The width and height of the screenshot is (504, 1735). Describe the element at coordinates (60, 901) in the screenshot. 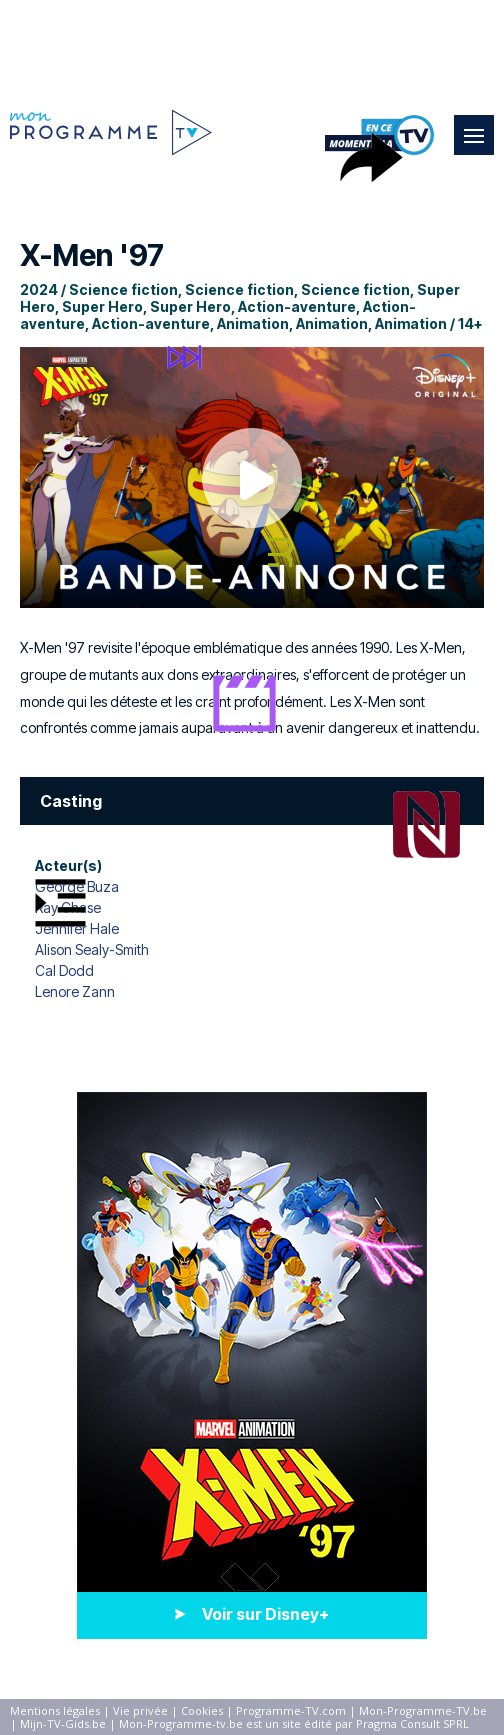

I see `increase text indentation` at that location.